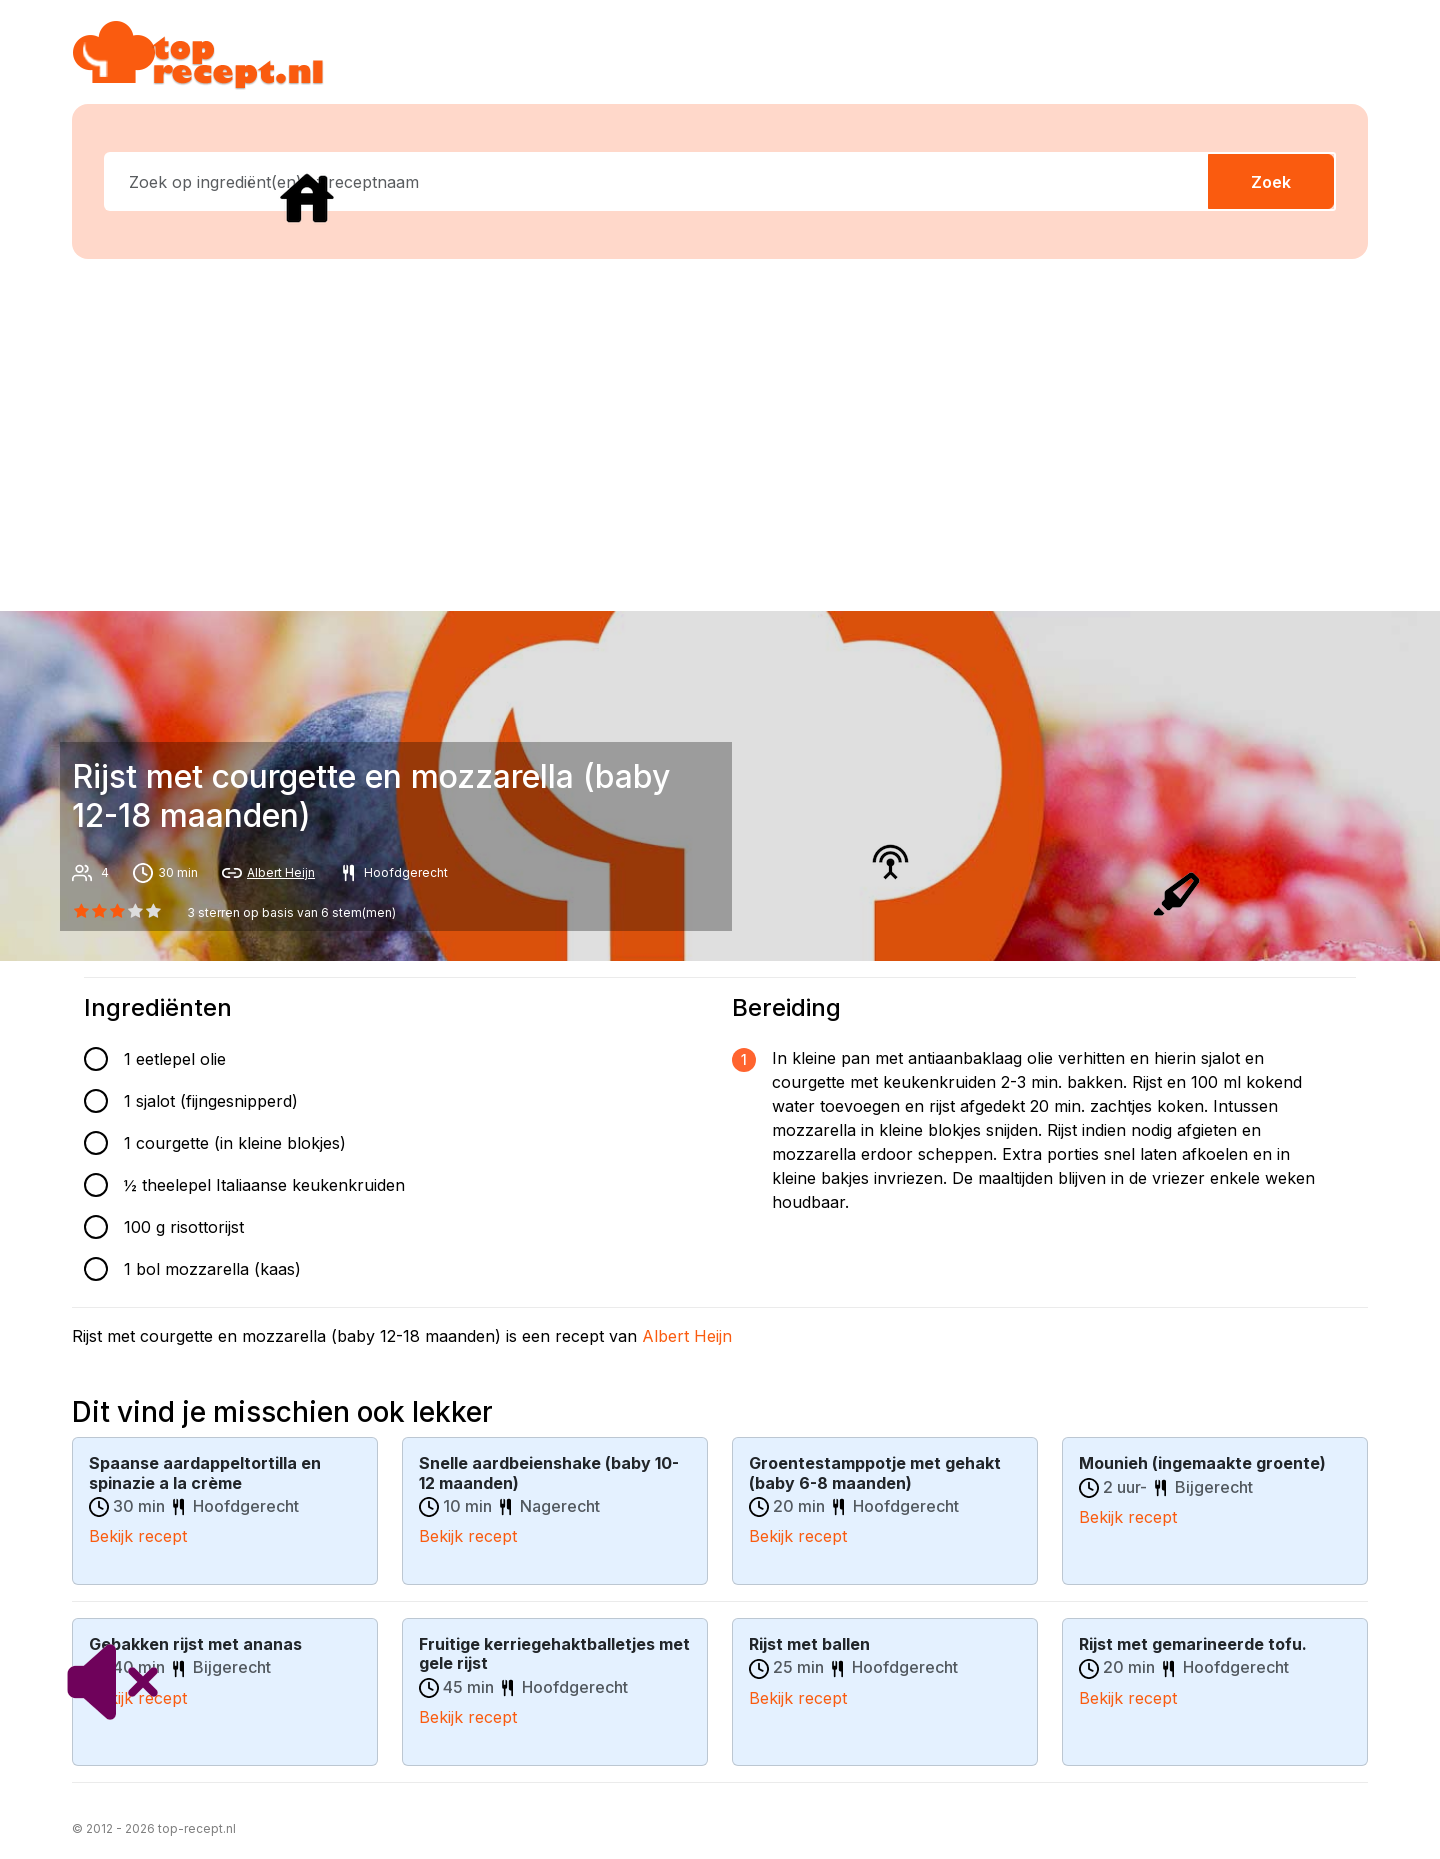  What do you see at coordinates (890, 862) in the screenshot?
I see `configure antenna or broadcast settings` at bounding box center [890, 862].